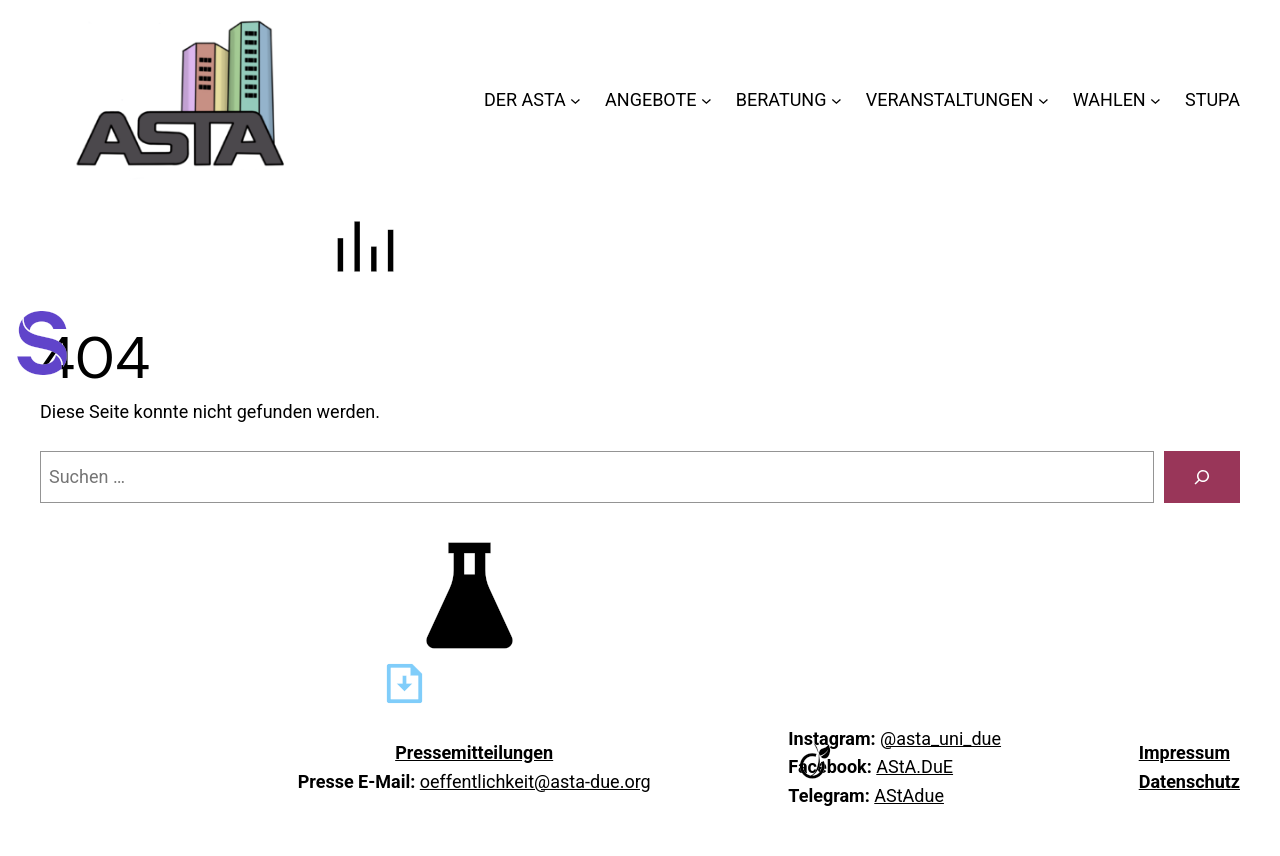  Describe the element at coordinates (404, 683) in the screenshot. I see `download this file` at that location.